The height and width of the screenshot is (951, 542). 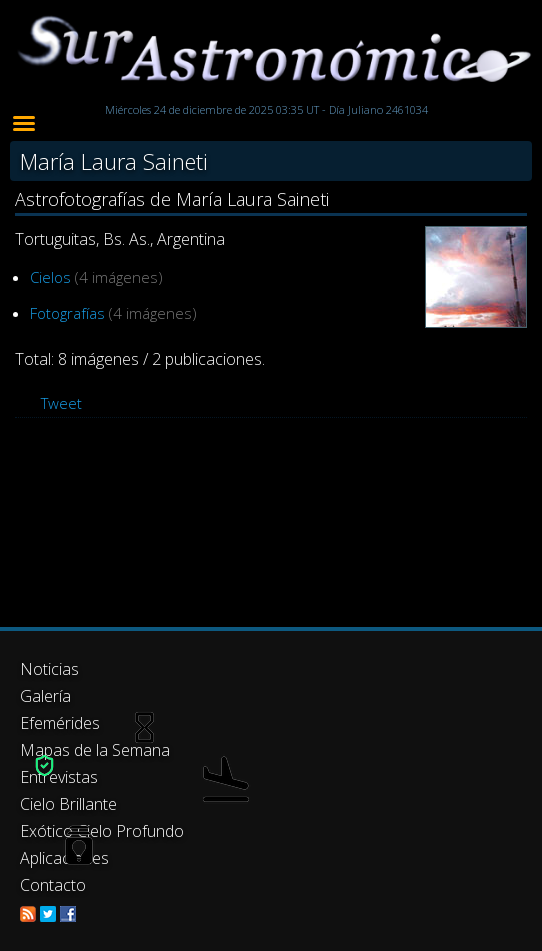 I want to click on indicates arriving flight status, so click(x=226, y=780).